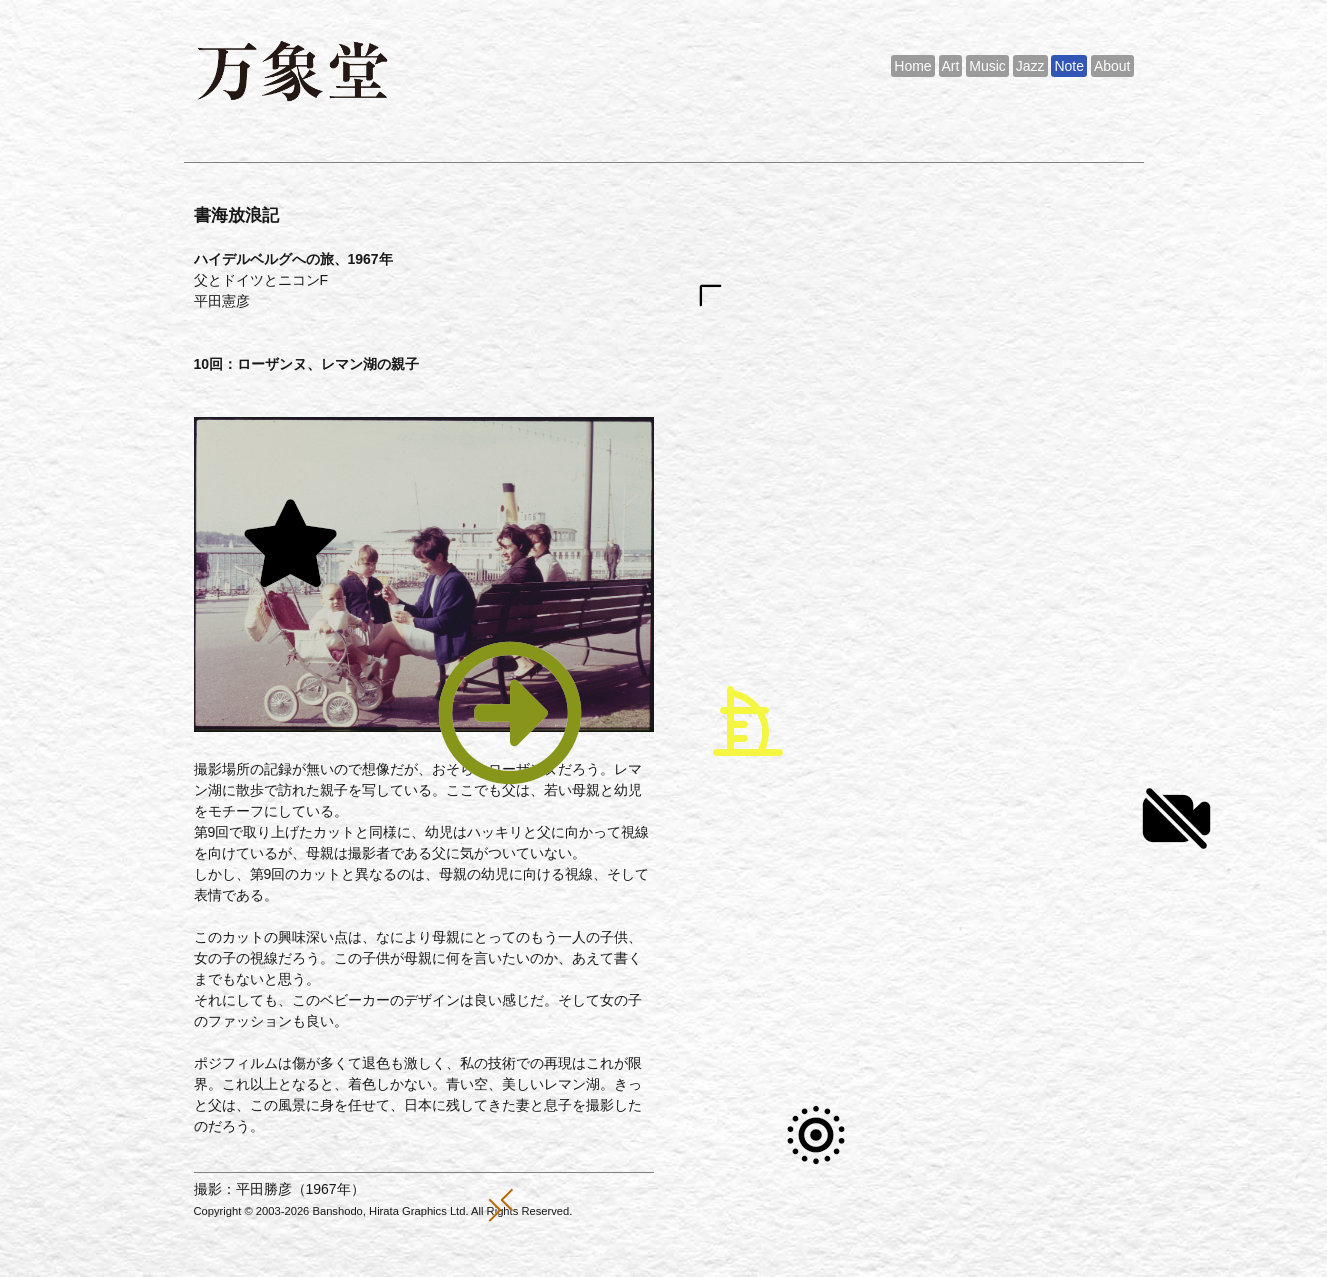  I want to click on add item to favorites, so click(290, 545).